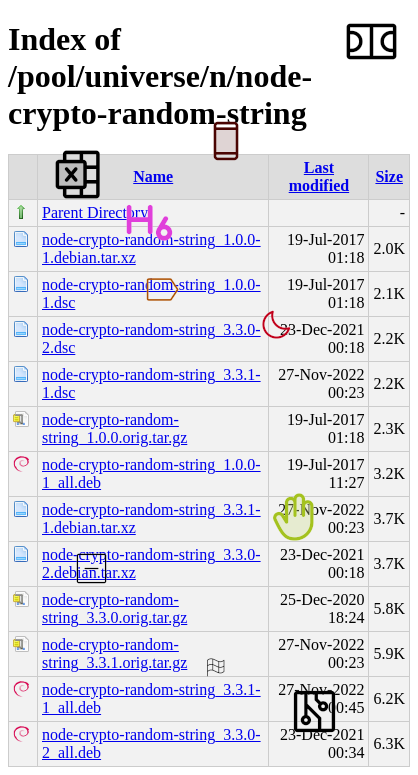 The image size is (418, 775). Describe the element at coordinates (226, 141) in the screenshot. I see `switch to mobile view` at that location.